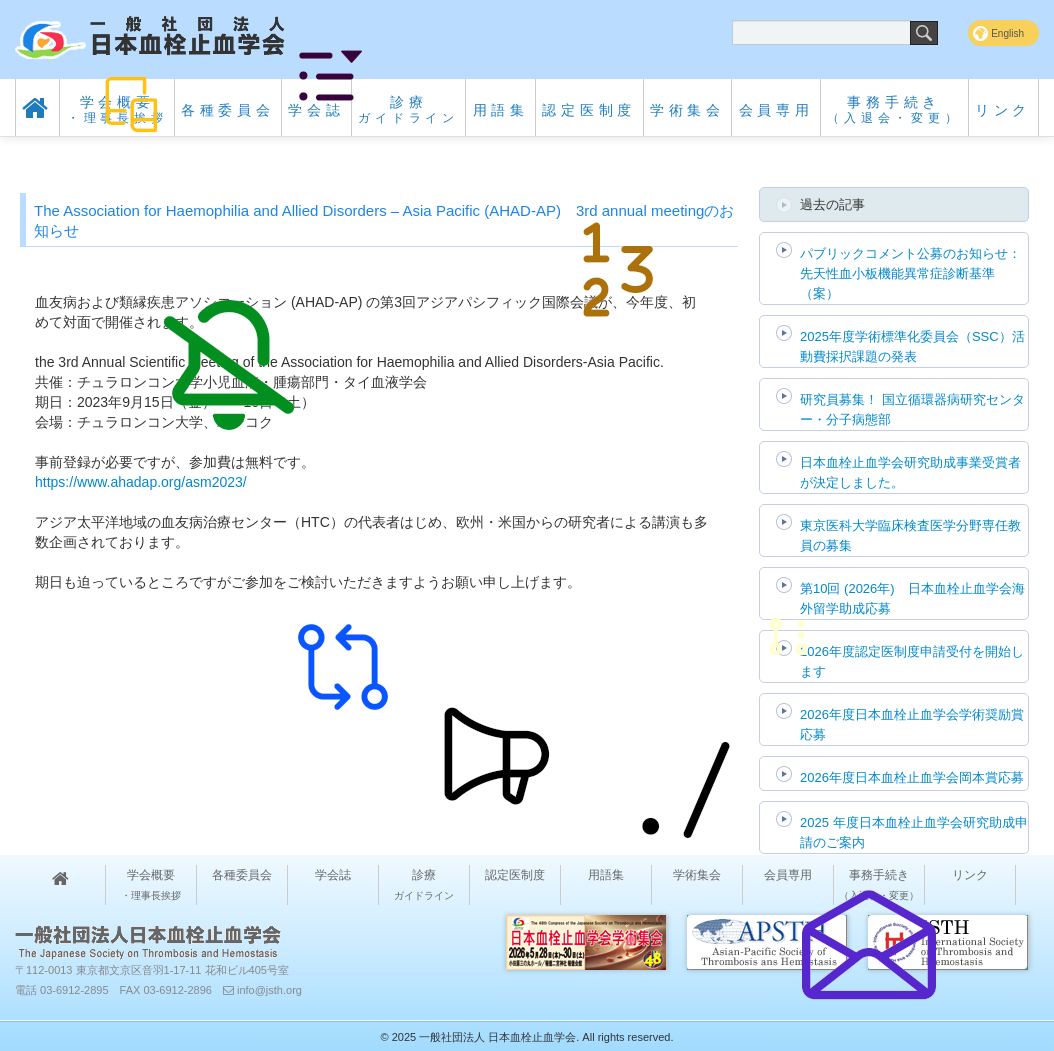  Describe the element at coordinates (343, 667) in the screenshot. I see `compare branches or commits in a repository` at that location.